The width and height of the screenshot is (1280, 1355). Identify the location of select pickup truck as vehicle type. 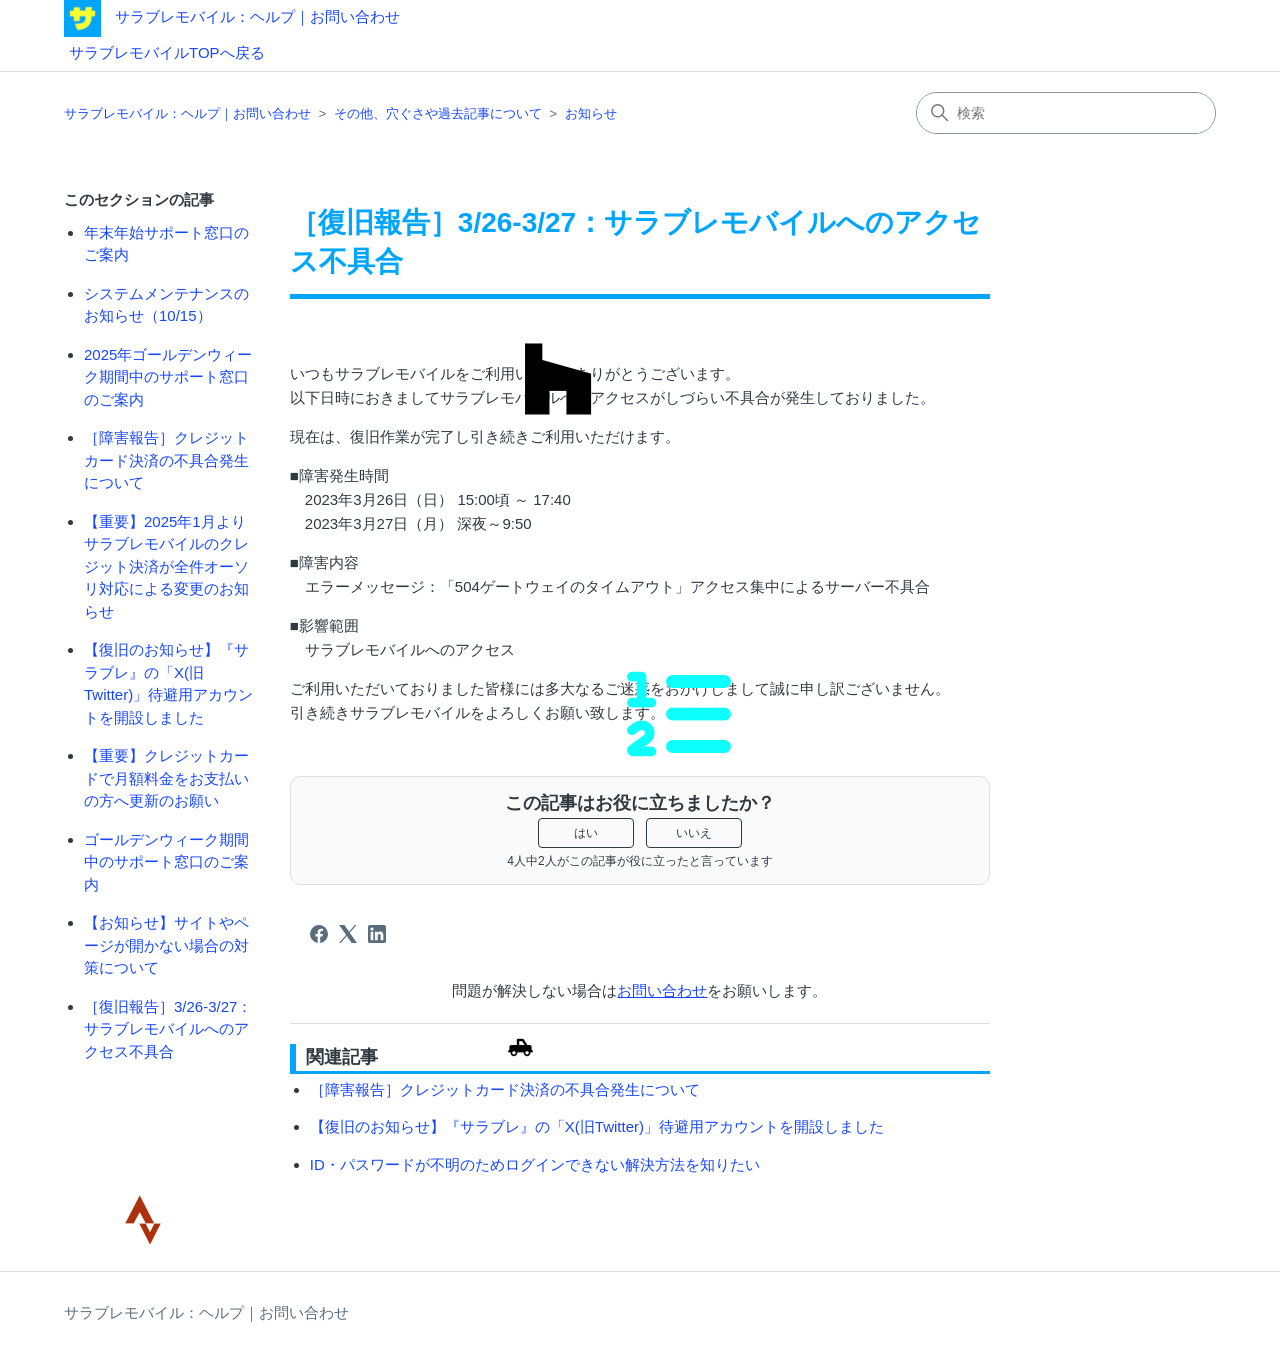
(520, 1047).